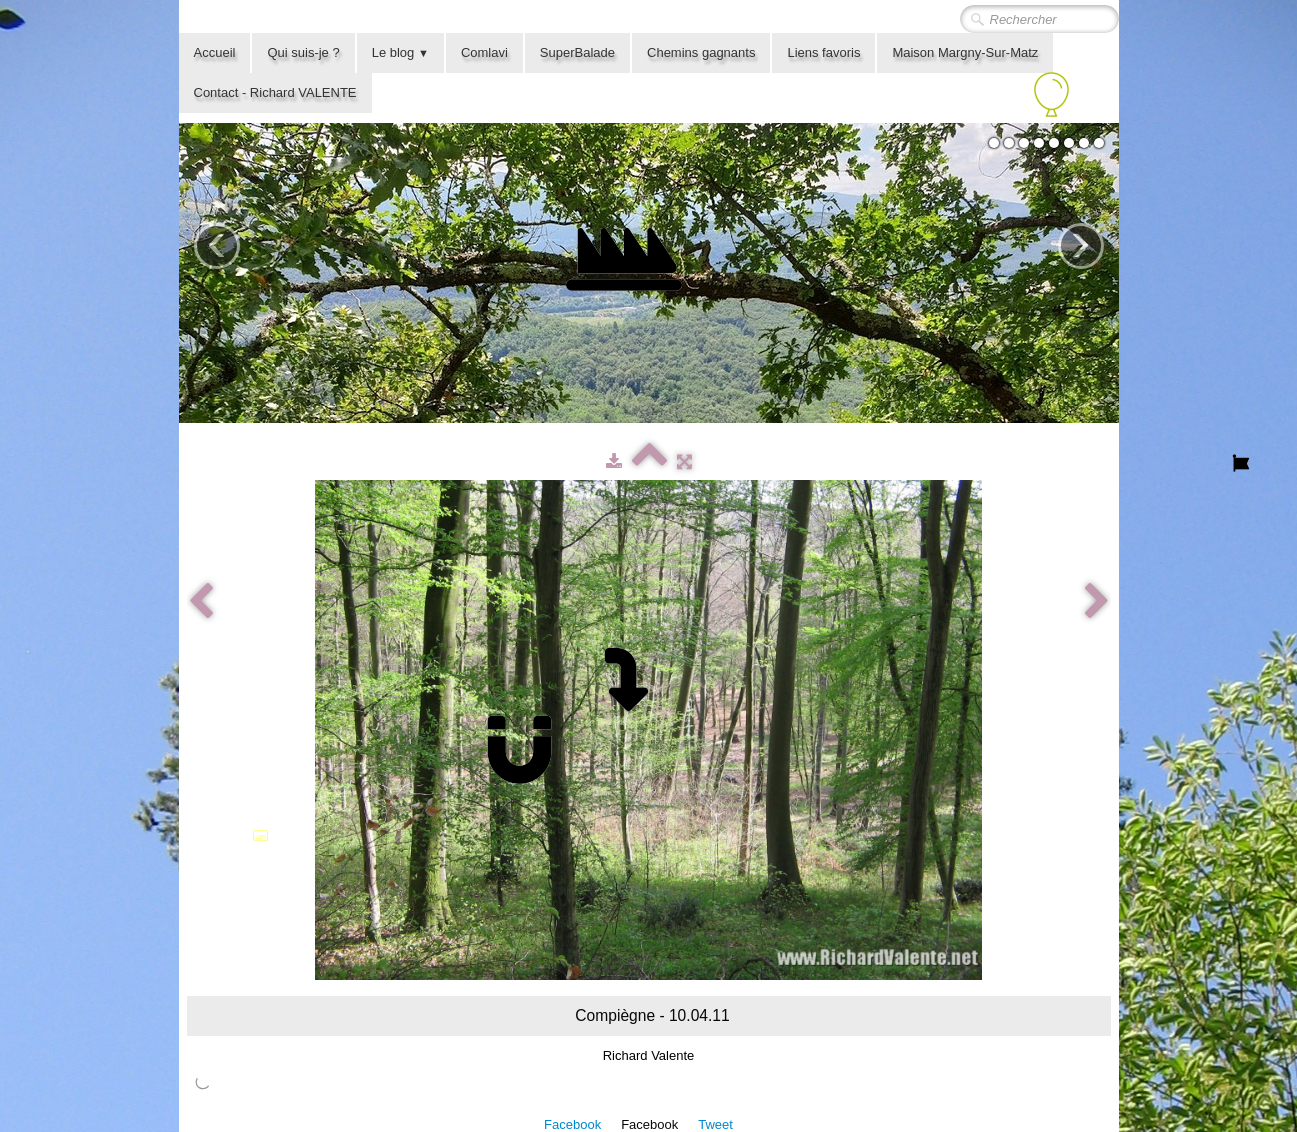 This screenshot has height=1132, width=1297. Describe the element at coordinates (1241, 463) in the screenshot. I see `flag or mark an item for review` at that location.